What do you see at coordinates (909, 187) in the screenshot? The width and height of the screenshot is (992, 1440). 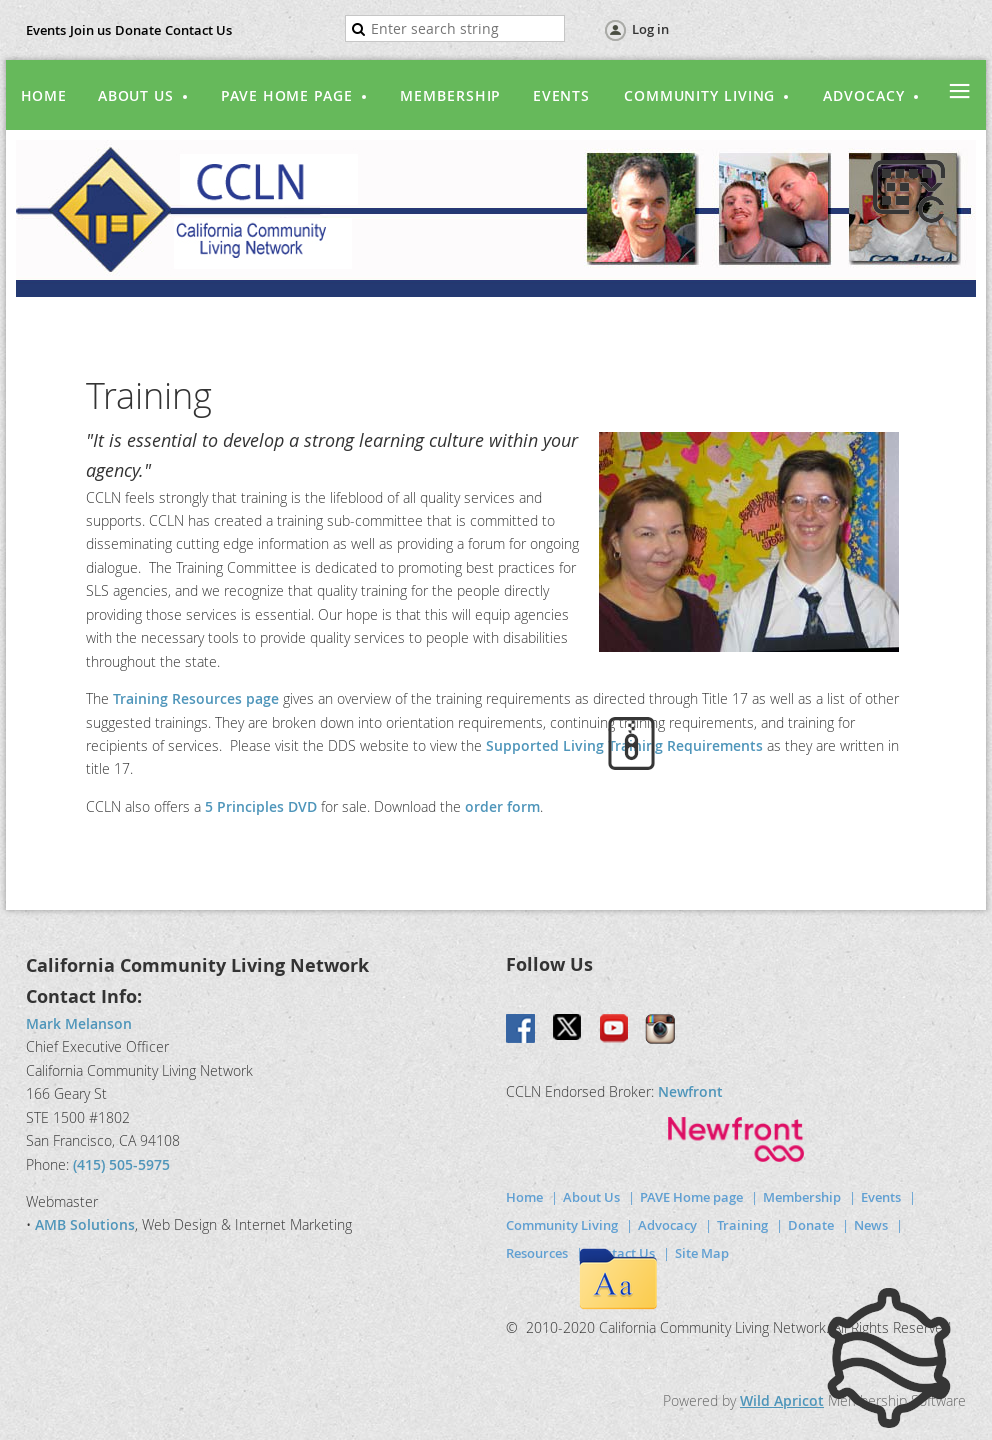 I see `open on-screen keyboard settings` at bounding box center [909, 187].